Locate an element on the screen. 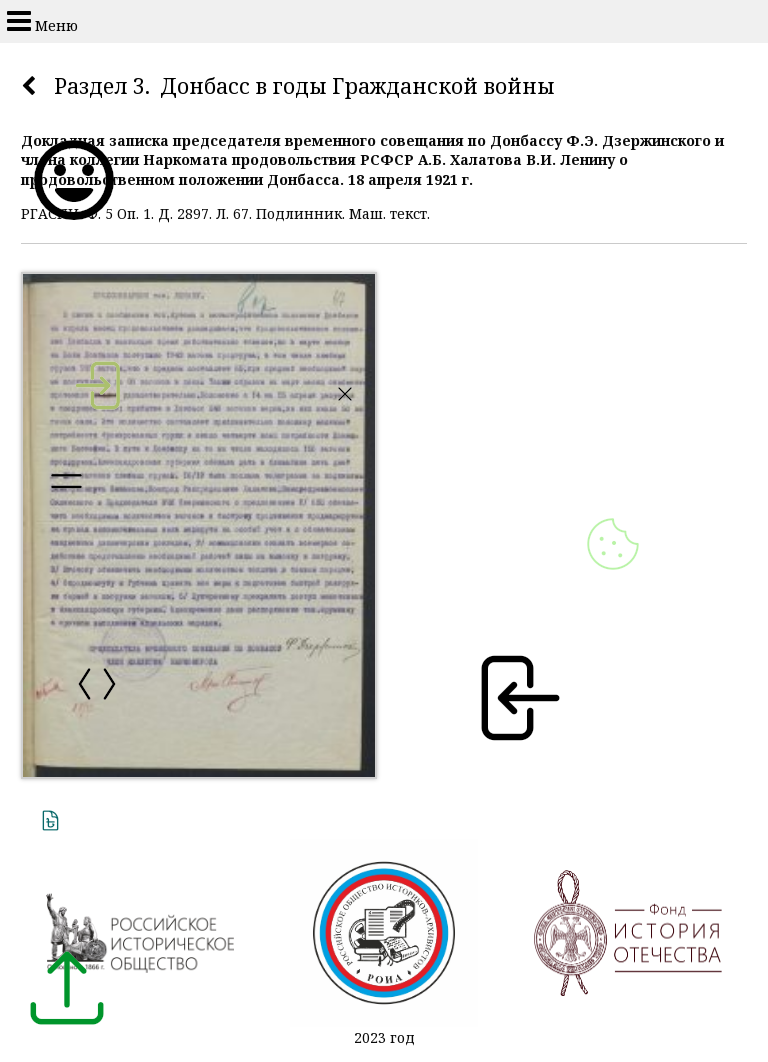 This screenshot has height=1062, width=768. upload a file or document is located at coordinates (67, 988).